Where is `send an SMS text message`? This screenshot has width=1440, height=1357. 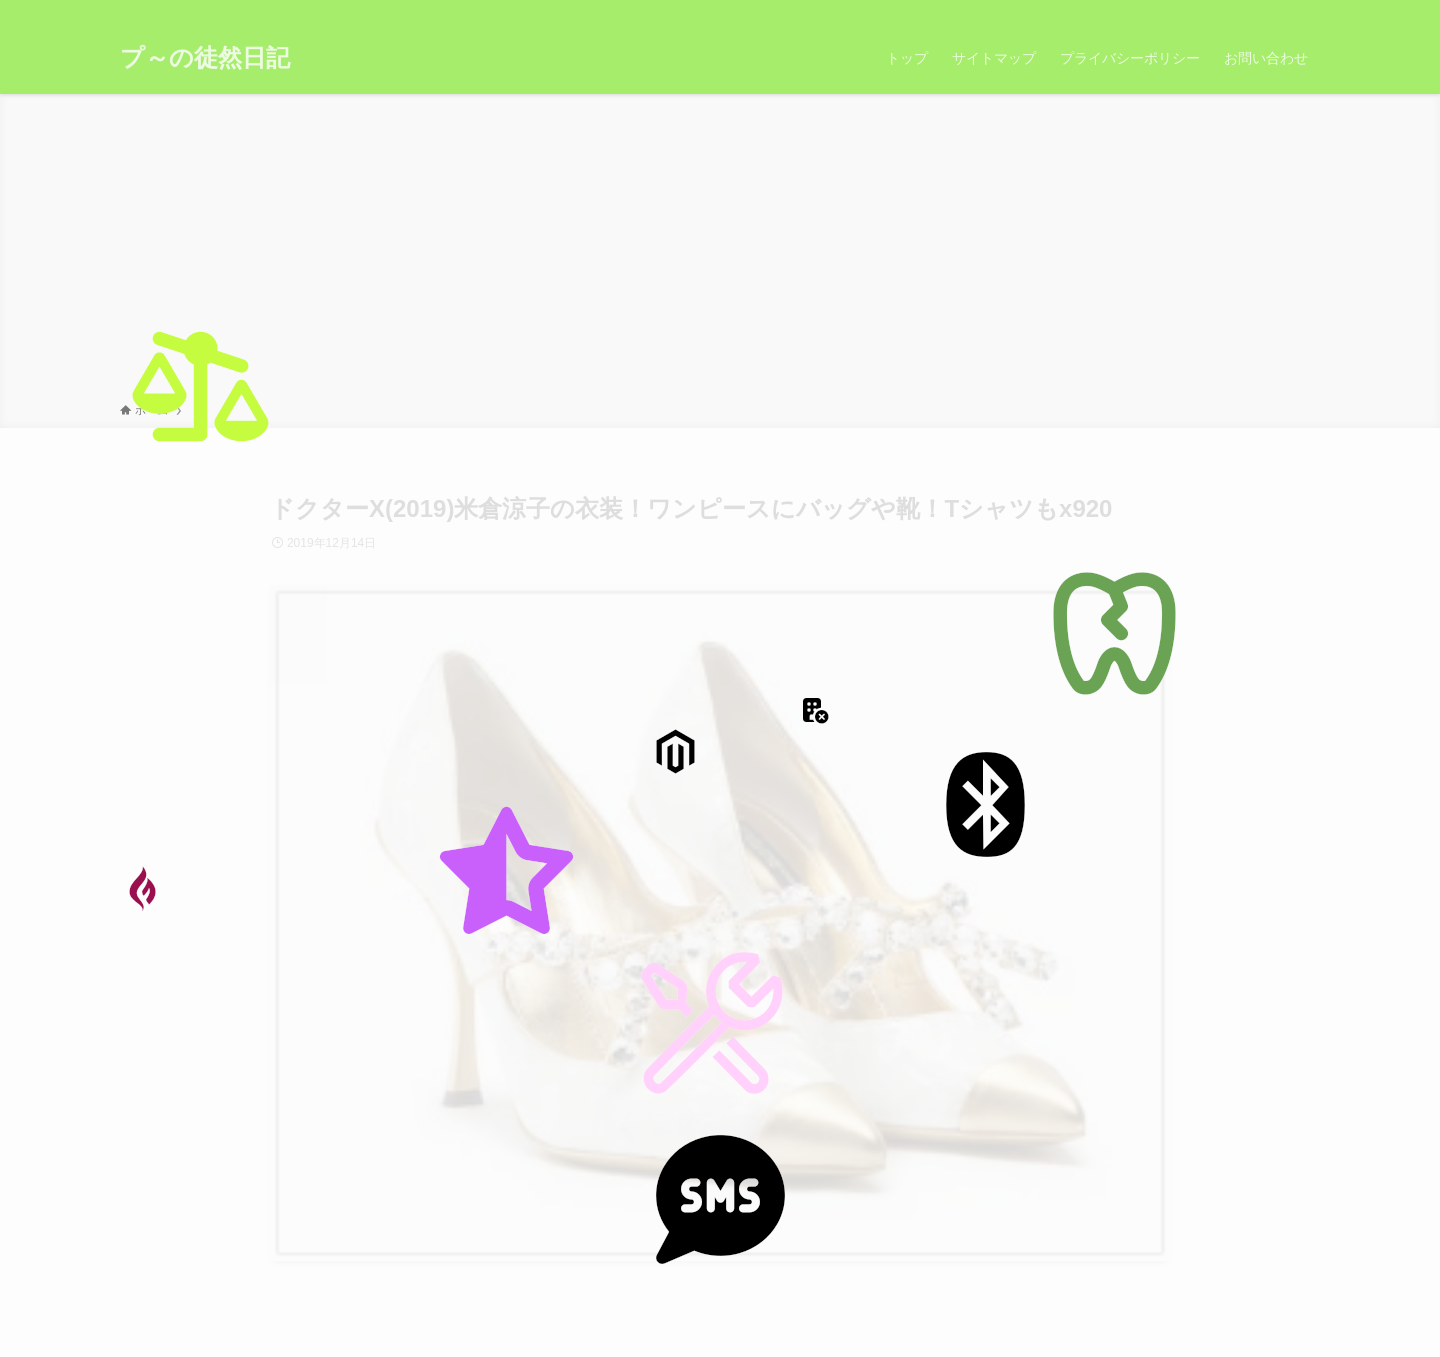 send an SMS text message is located at coordinates (720, 1199).